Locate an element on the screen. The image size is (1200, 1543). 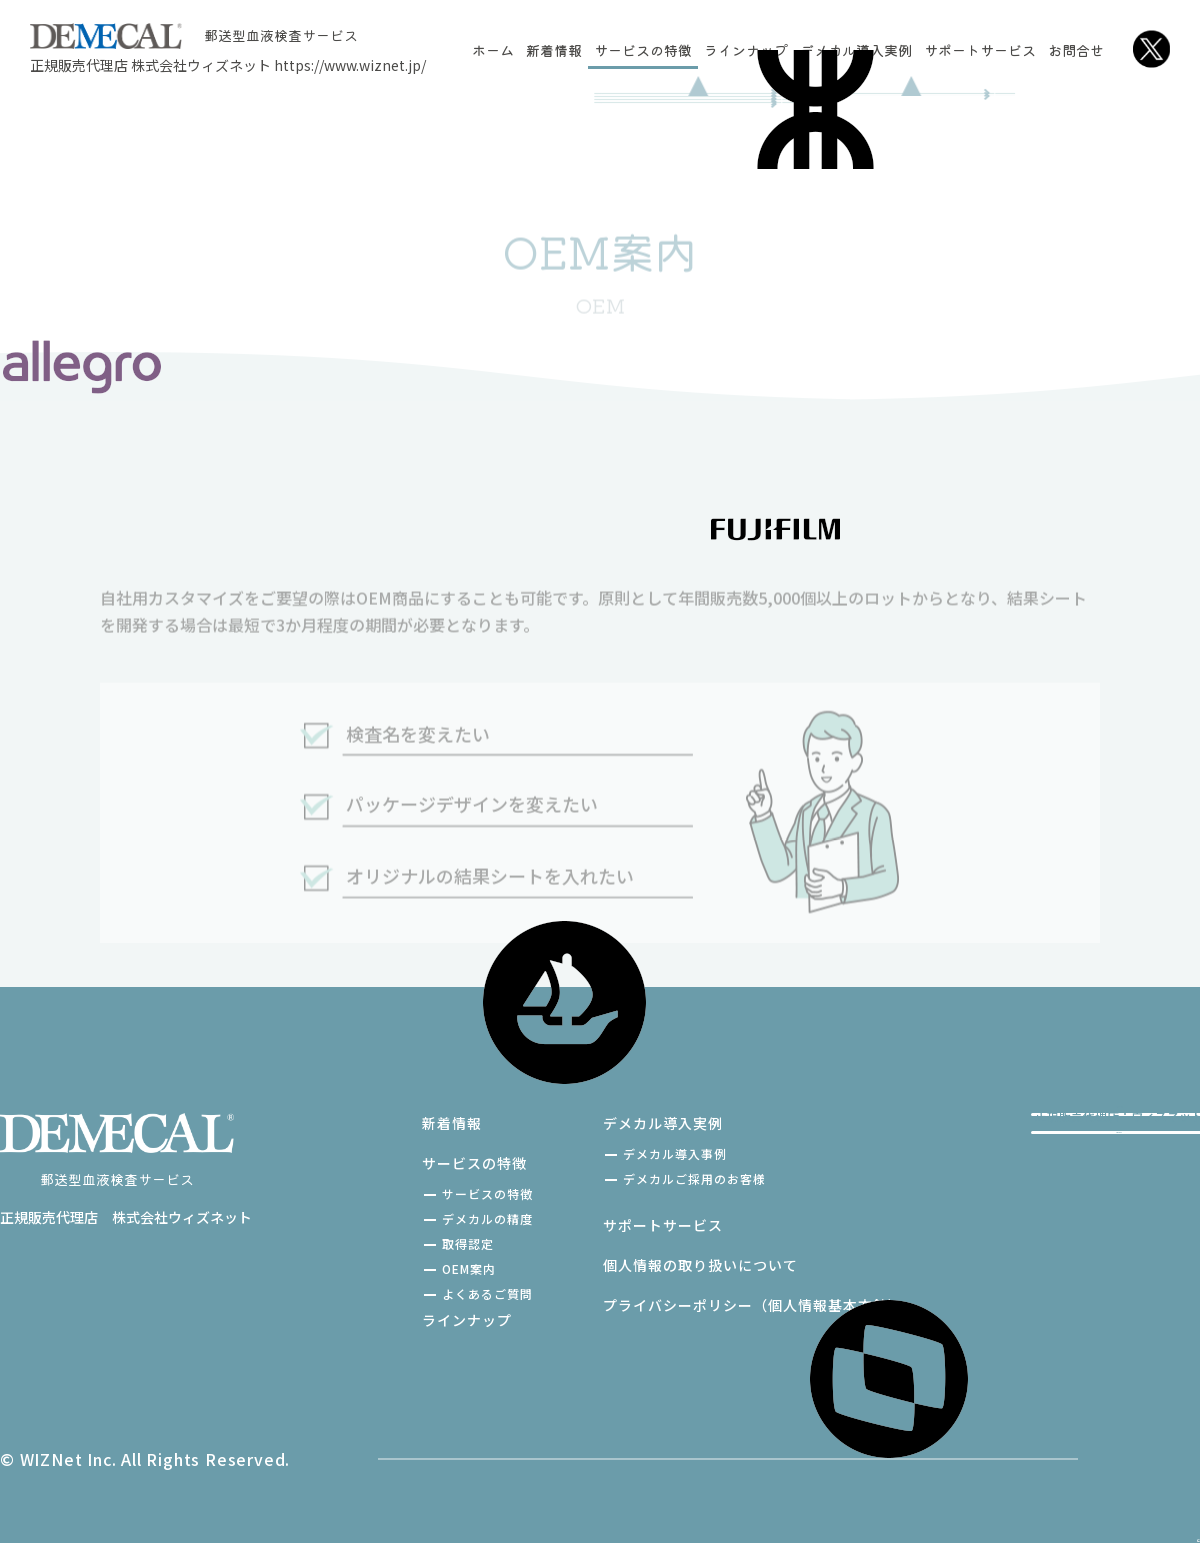
totvs company logo is located at coordinates (889, 1379).